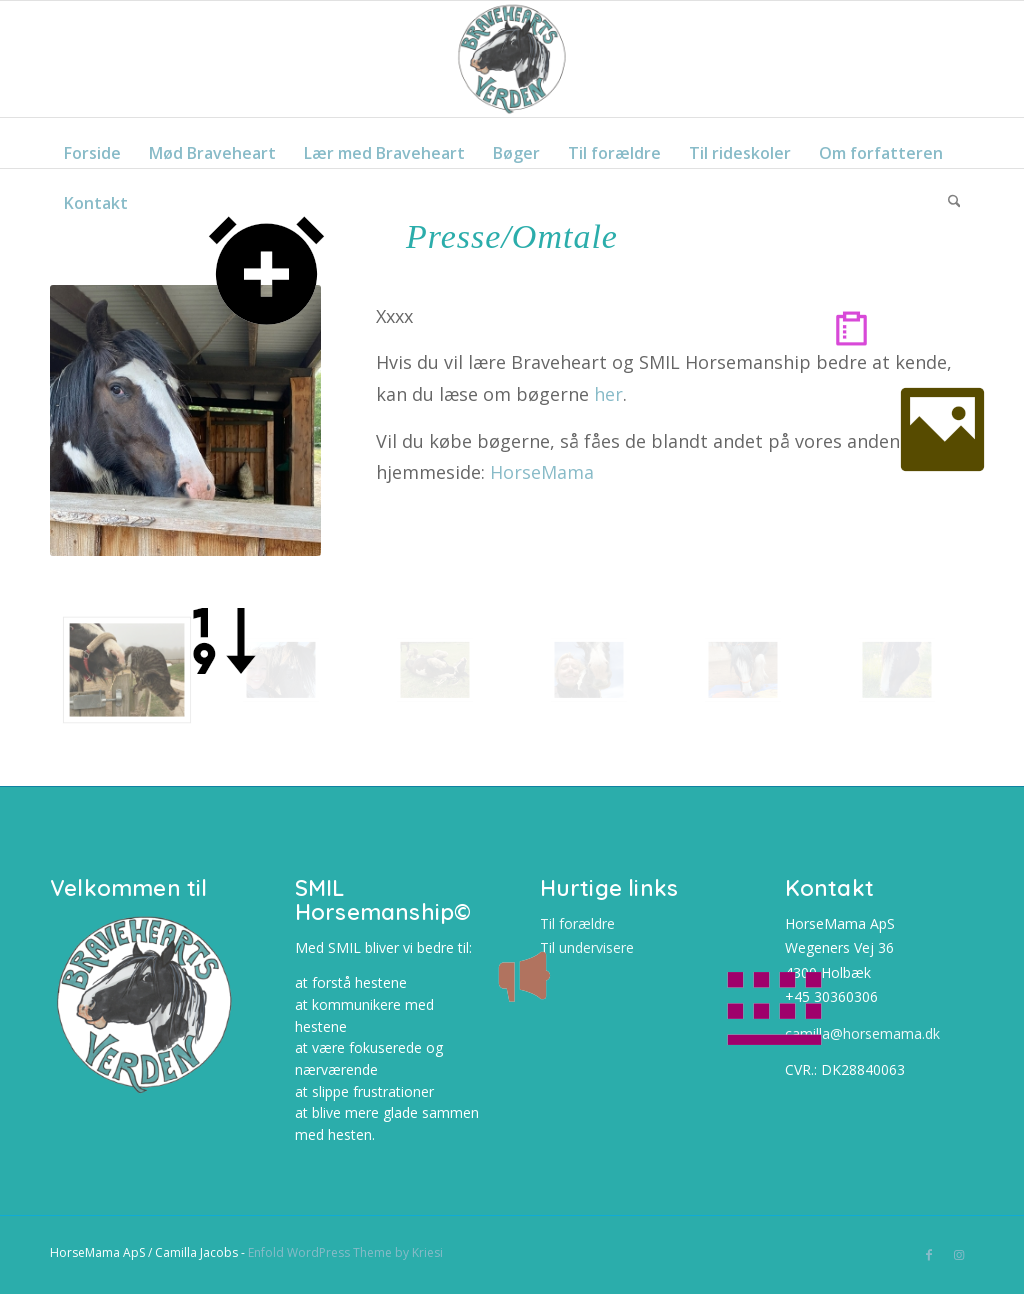 This screenshot has width=1024, height=1294. I want to click on view image or photo, so click(942, 429).